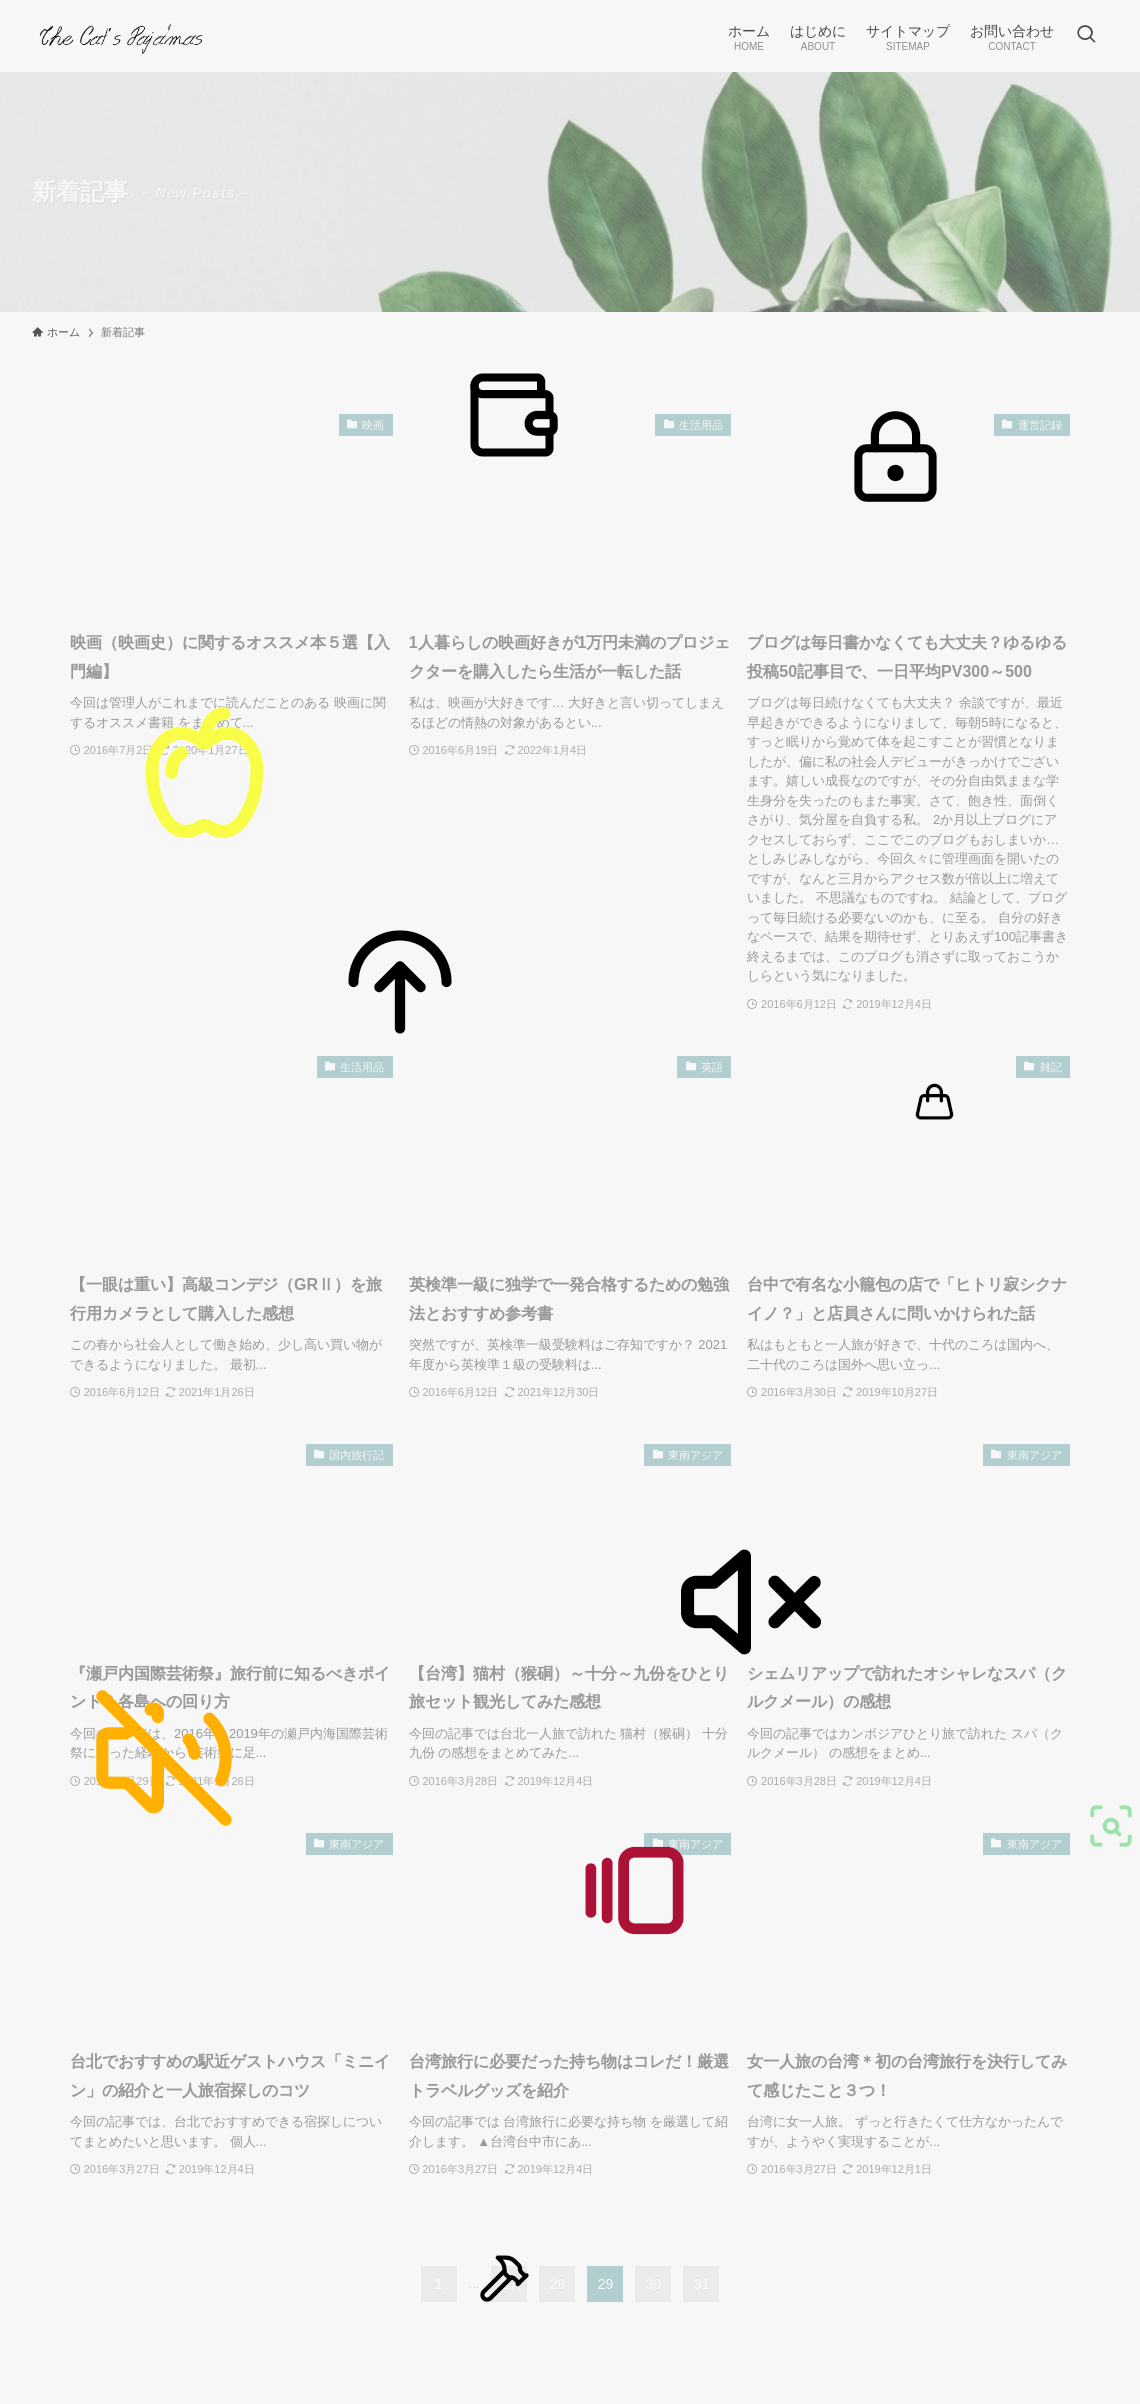 The width and height of the screenshot is (1140, 2404). Describe the element at coordinates (934, 1102) in the screenshot. I see `view your shopping bag` at that location.